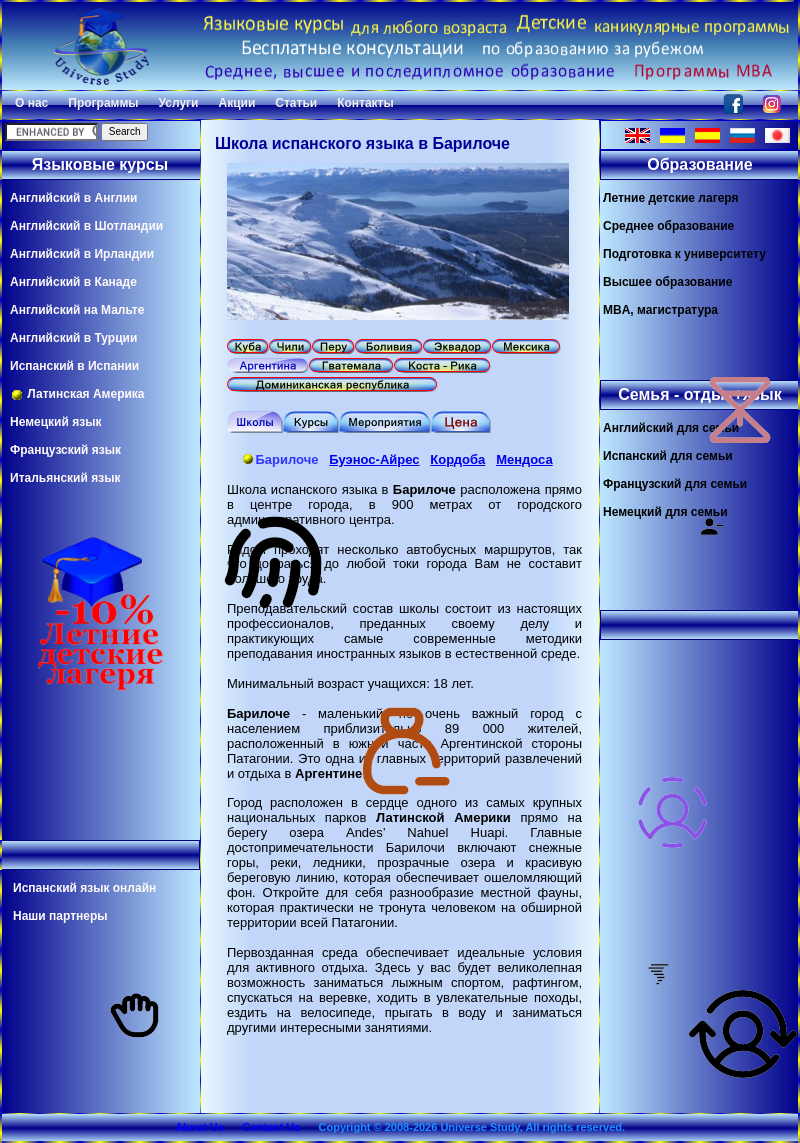 This screenshot has width=800, height=1143. What do you see at coordinates (743, 1034) in the screenshot?
I see `switch between user accounts` at bounding box center [743, 1034].